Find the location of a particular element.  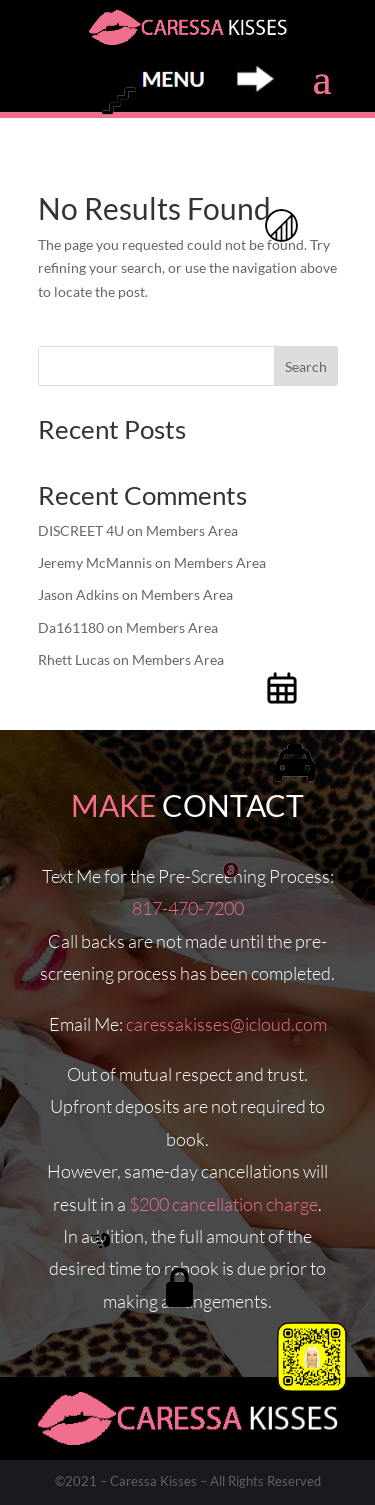

go back to the previous screen is located at coordinates (100, 1240).